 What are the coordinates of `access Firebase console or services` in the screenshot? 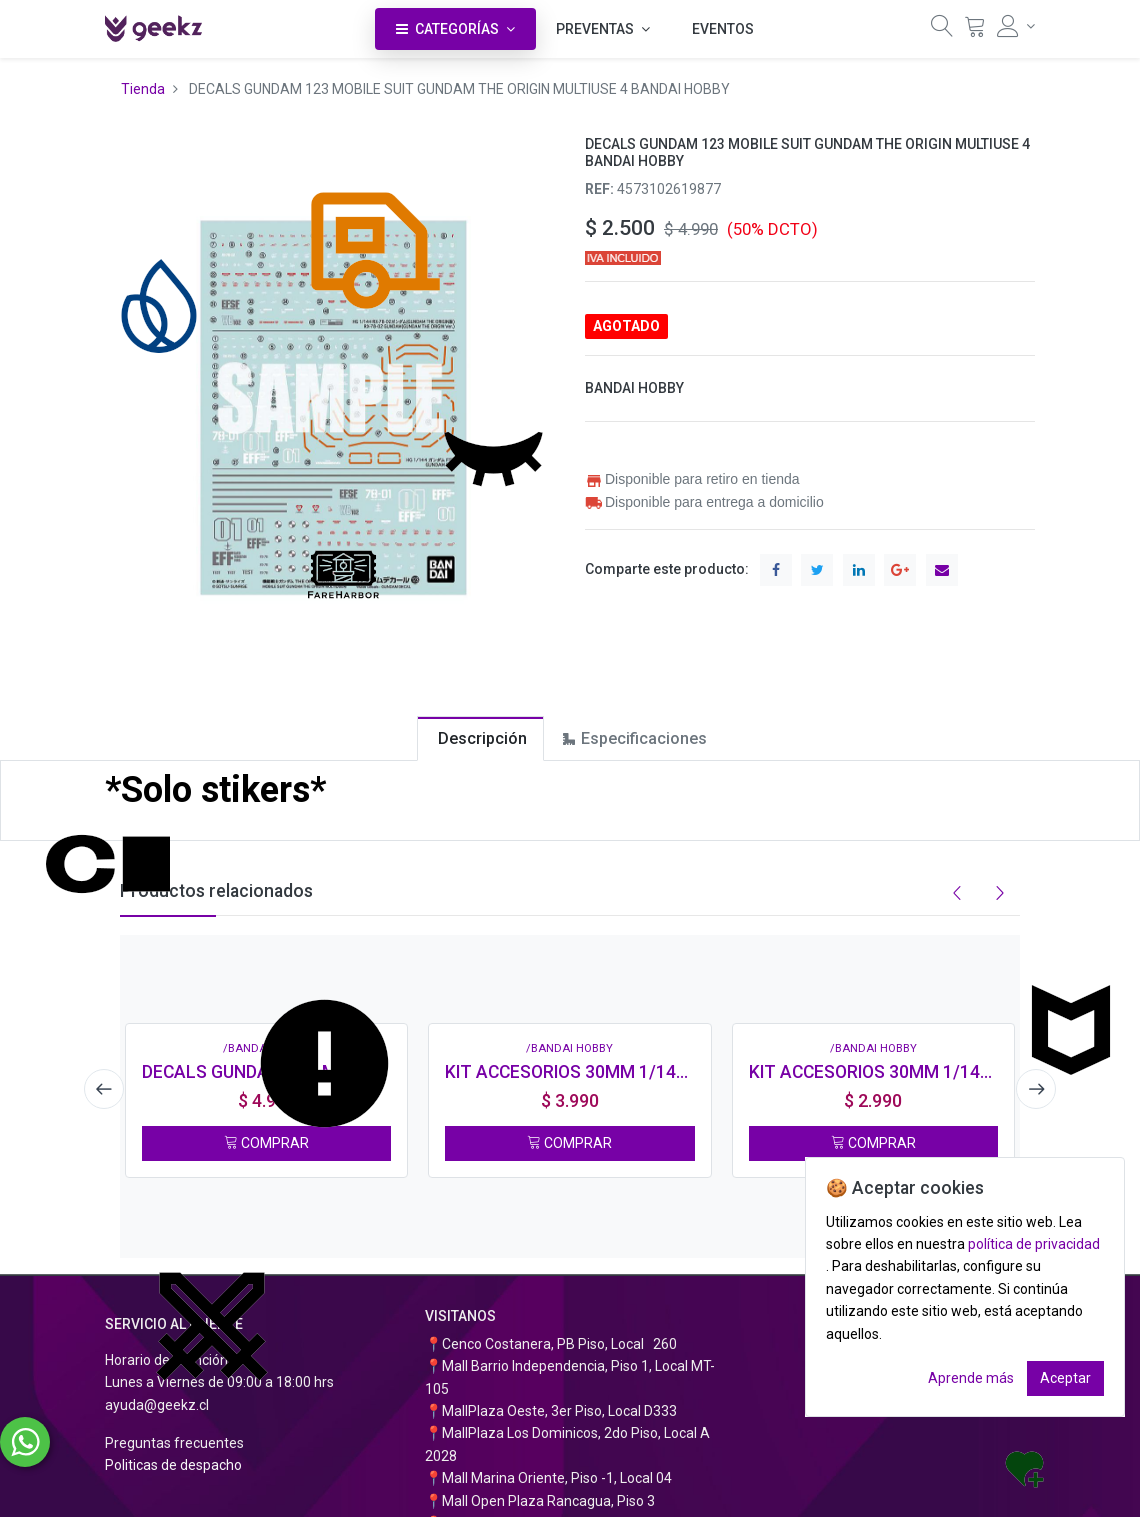 It's located at (159, 306).